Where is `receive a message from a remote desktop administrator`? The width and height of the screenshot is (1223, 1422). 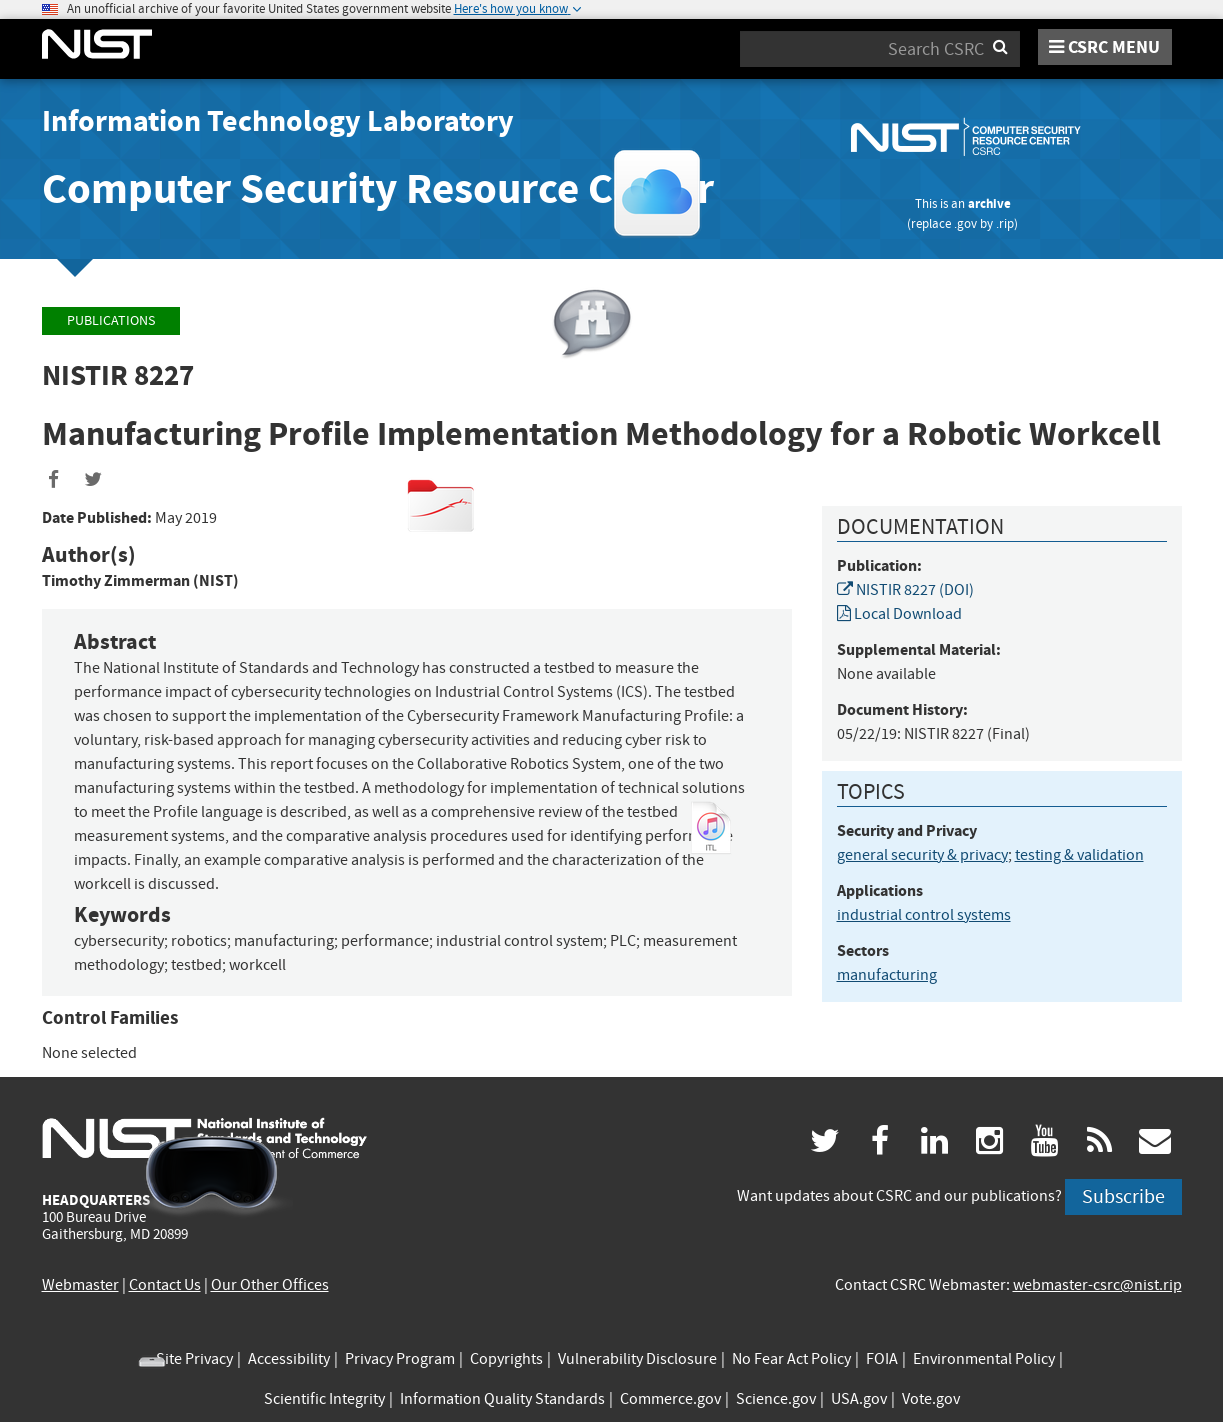 receive a message from a remote desktop administrator is located at coordinates (592, 330).